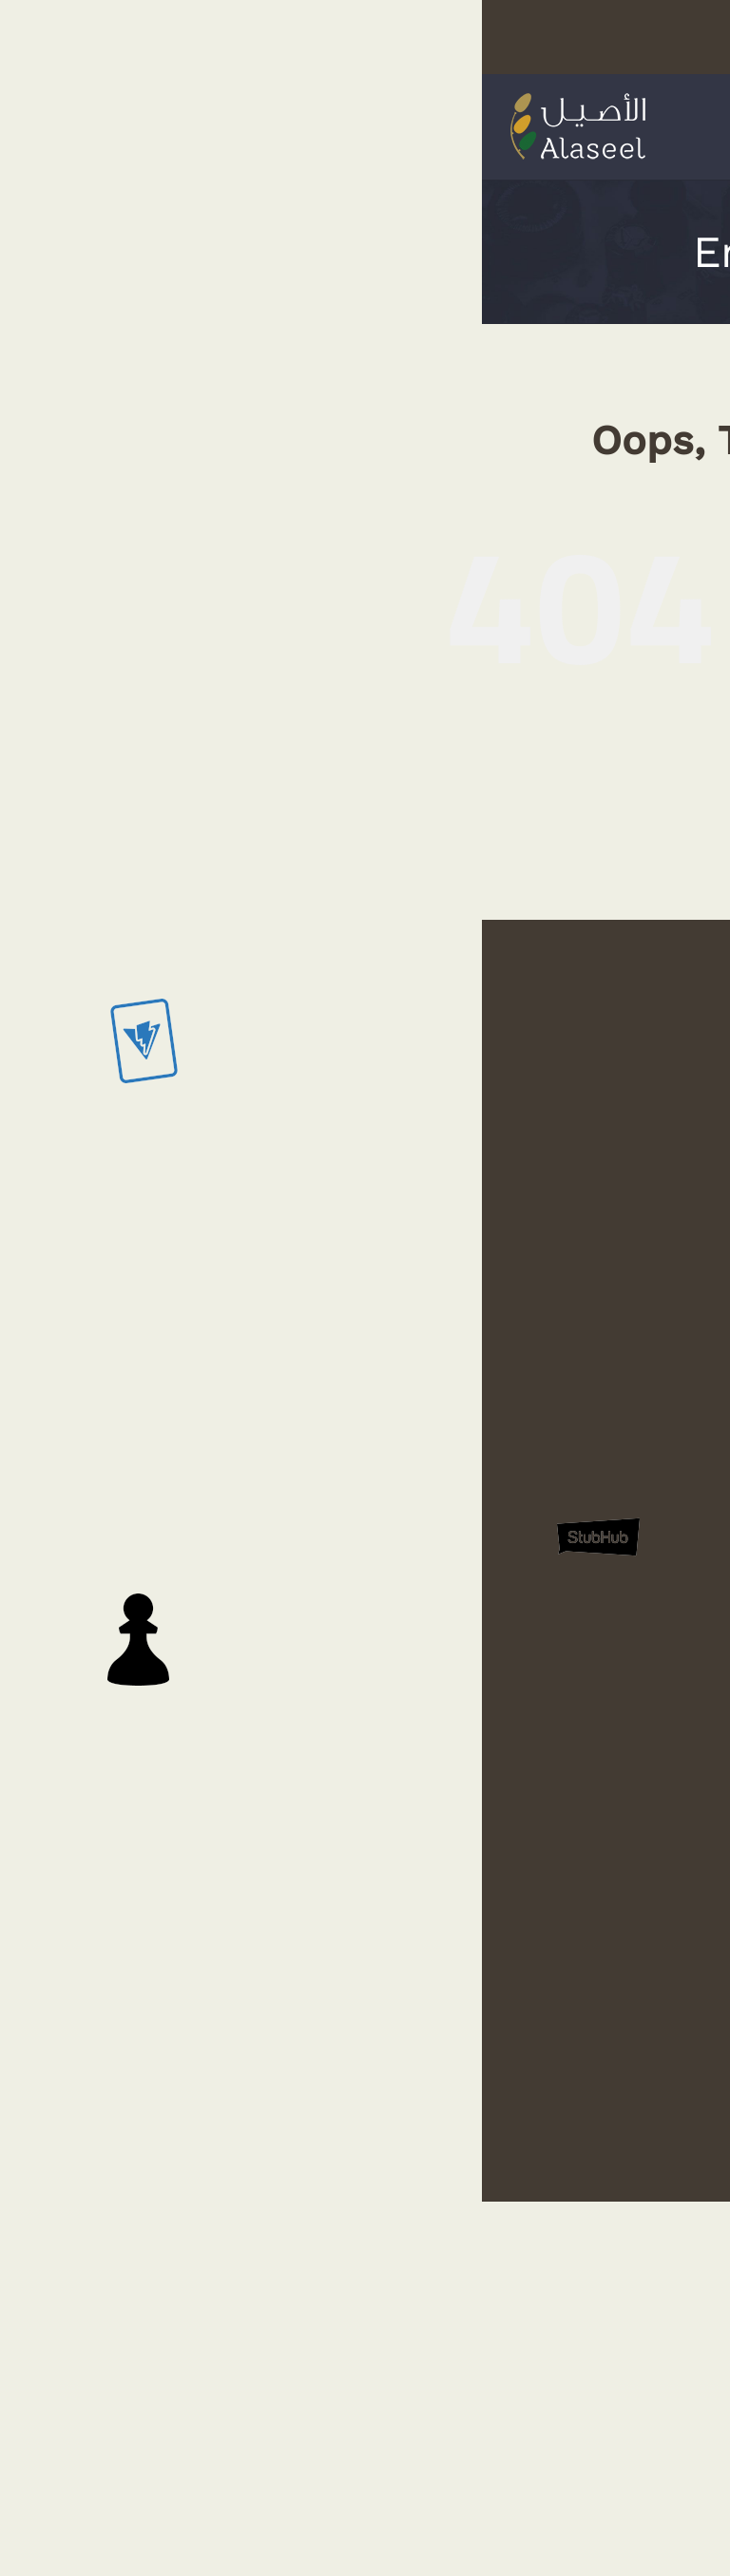 The image size is (730, 2576). I want to click on open the StubHub app, so click(598, 1536).